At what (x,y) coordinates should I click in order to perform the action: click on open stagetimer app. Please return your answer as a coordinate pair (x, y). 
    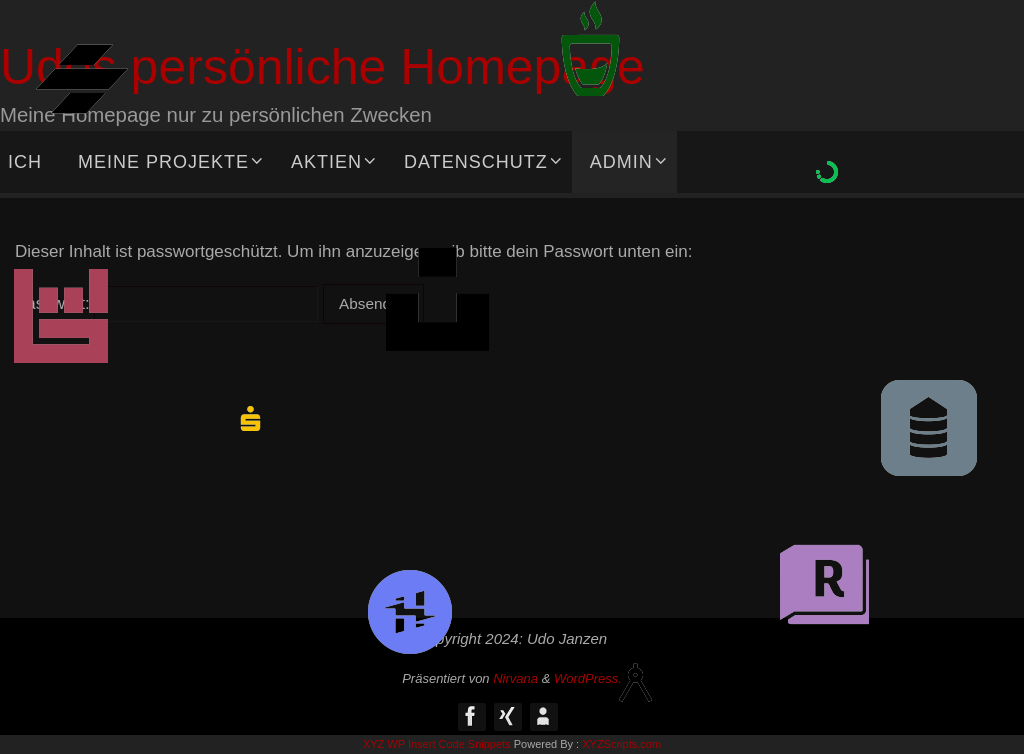
    Looking at the image, I should click on (827, 172).